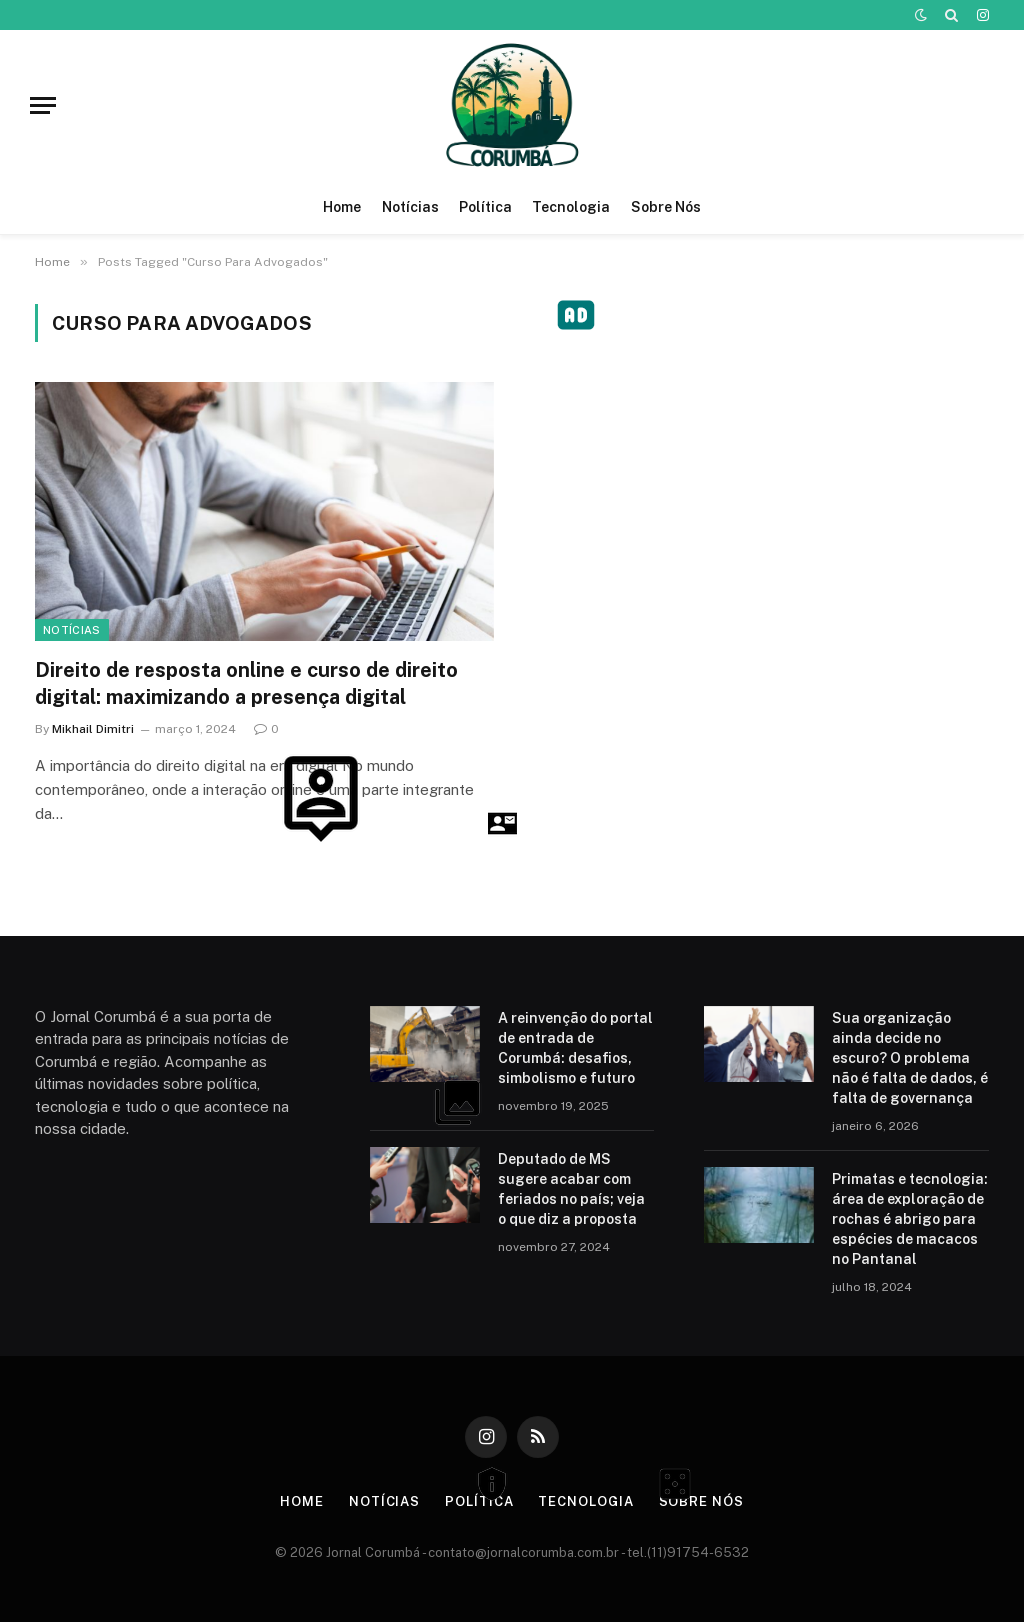 Image resolution: width=1024 pixels, height=1622 pixels. I want to click on access casino or gambling games, so click(675, 1484).